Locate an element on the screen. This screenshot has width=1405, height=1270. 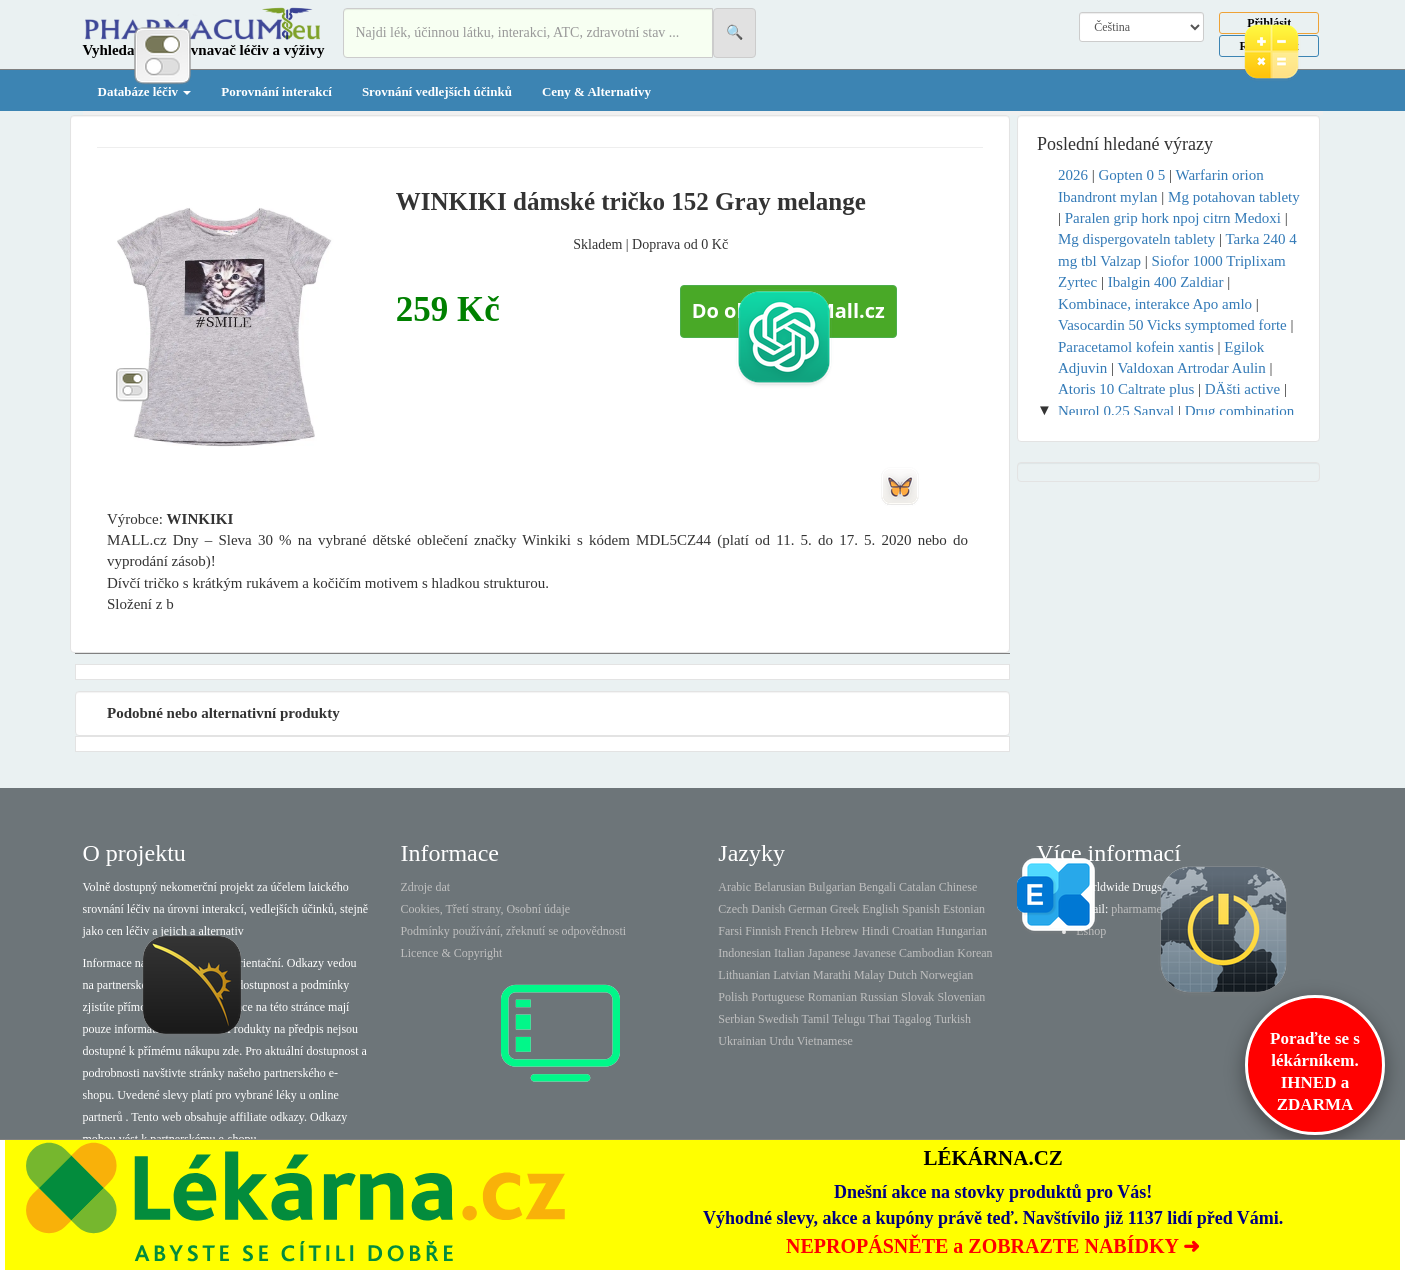
open unity tweak tool settings is located at coordinates (132, 384).